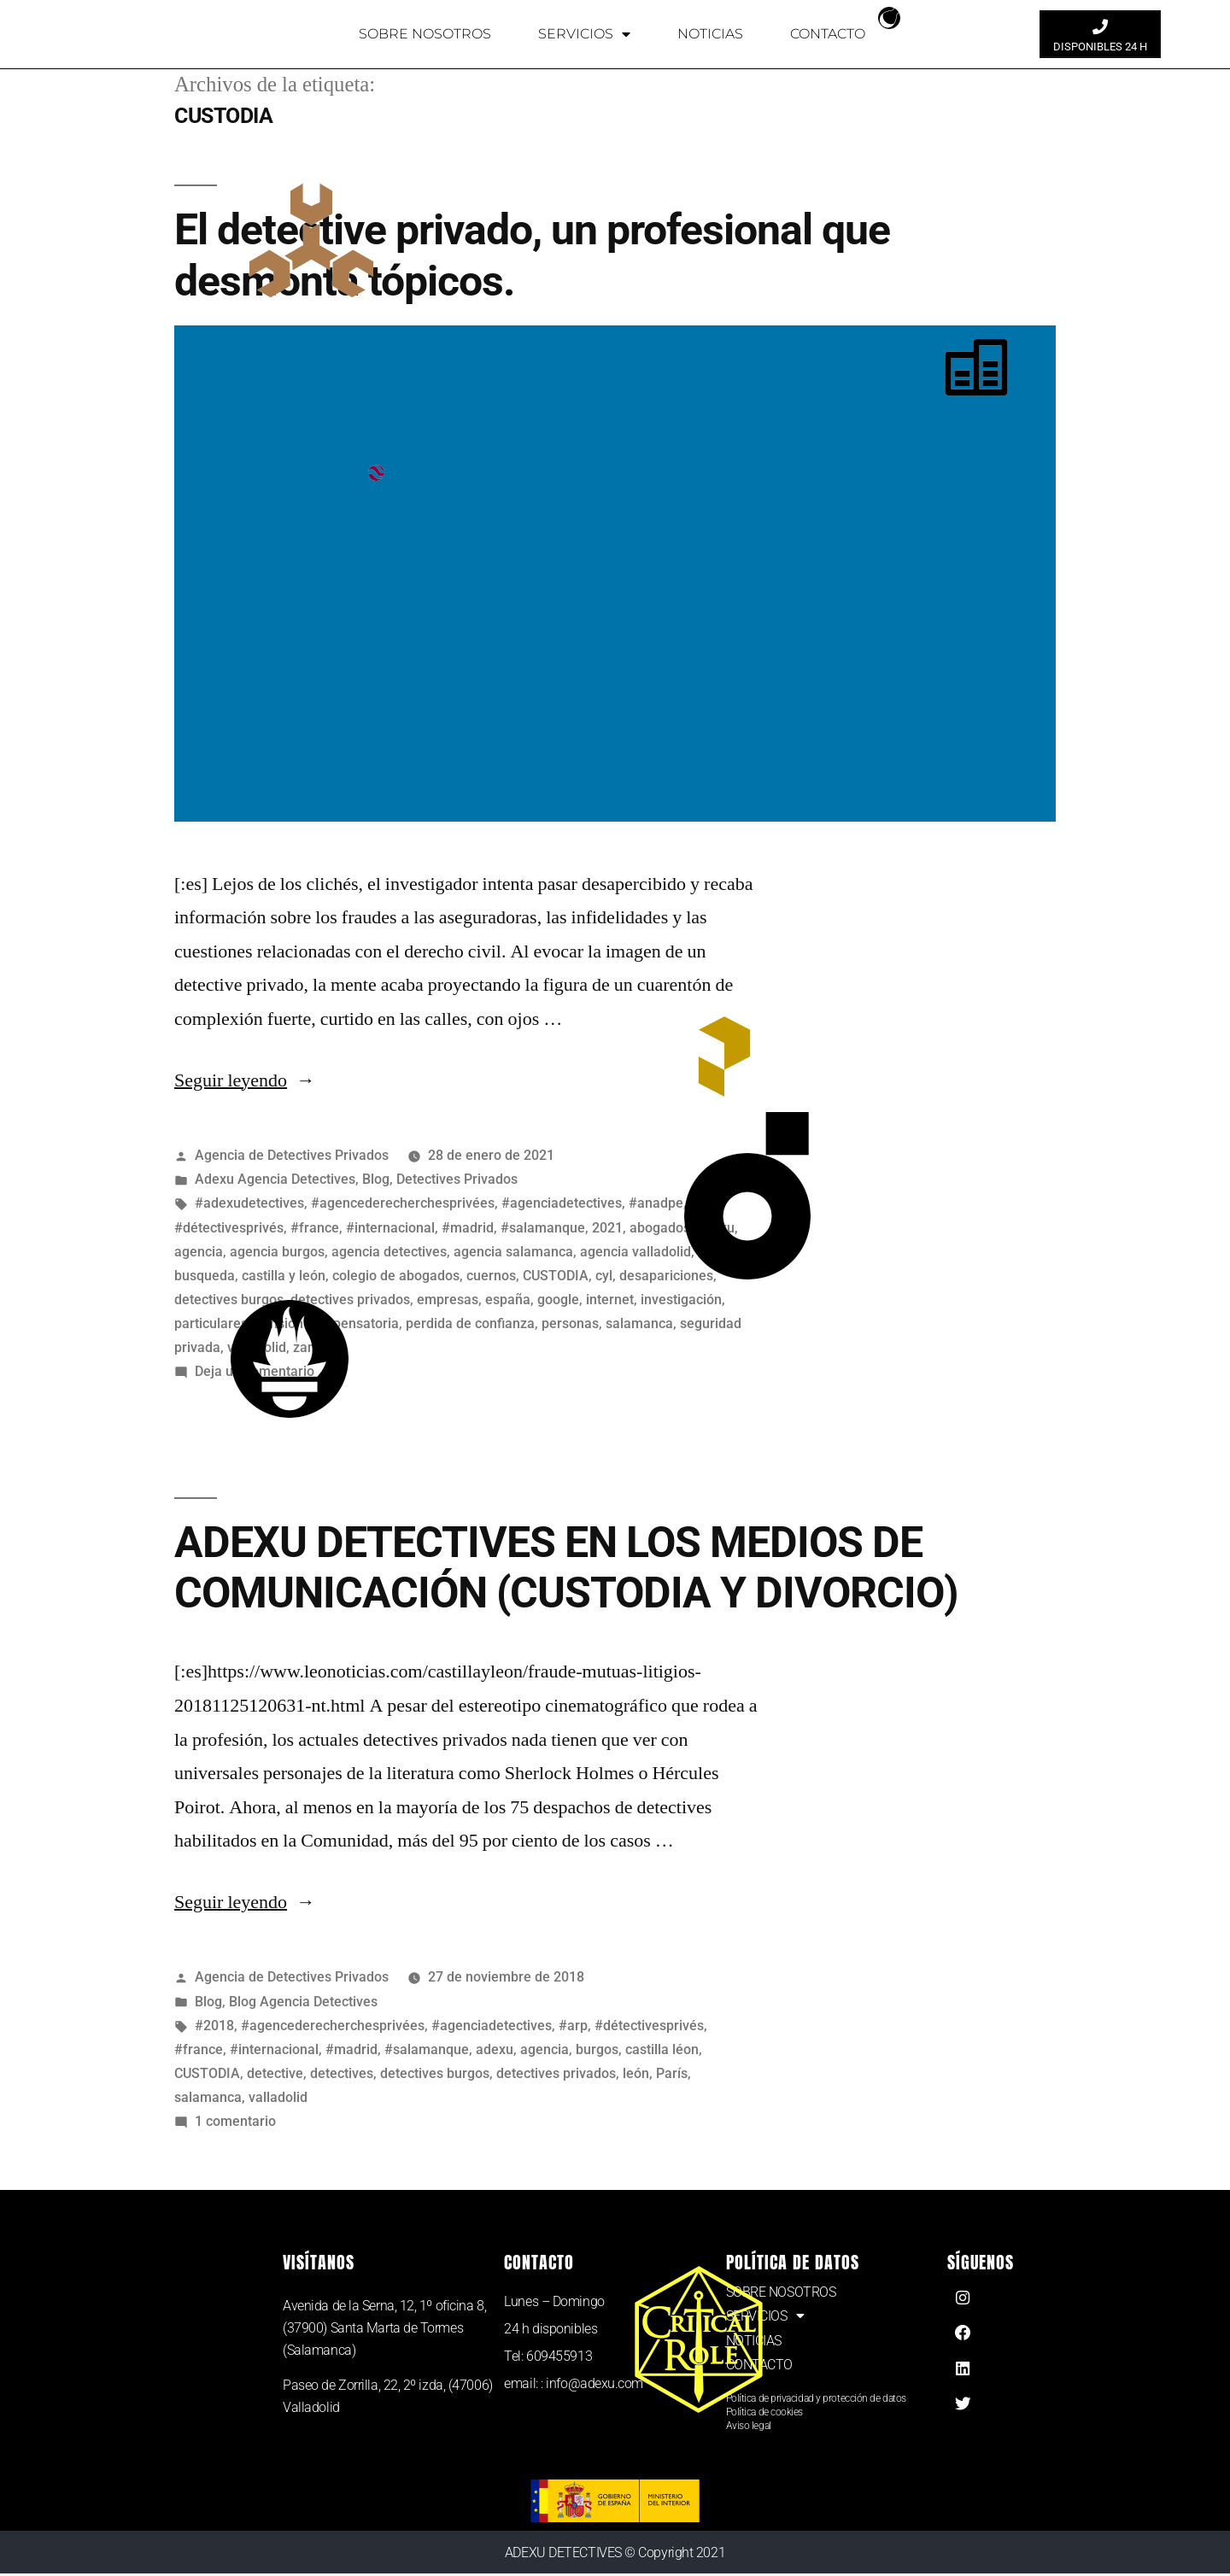 This screenshot has width=1230, height=2576. I want to click on open Cinema 4D application, so click(889, 18).